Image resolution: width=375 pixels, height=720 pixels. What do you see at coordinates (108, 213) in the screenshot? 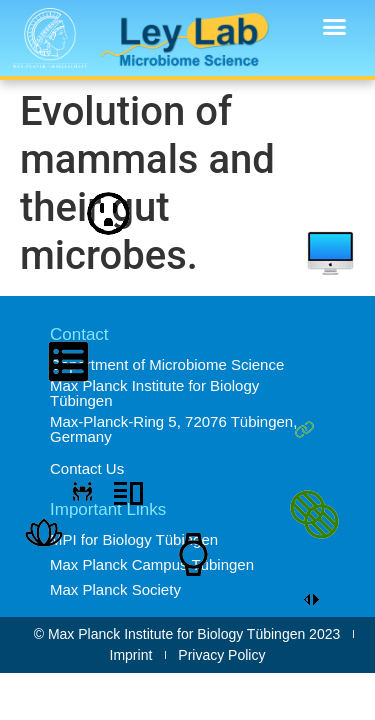
I see `electrical outlet or power socket indicator` at bounding box center [108, 213].